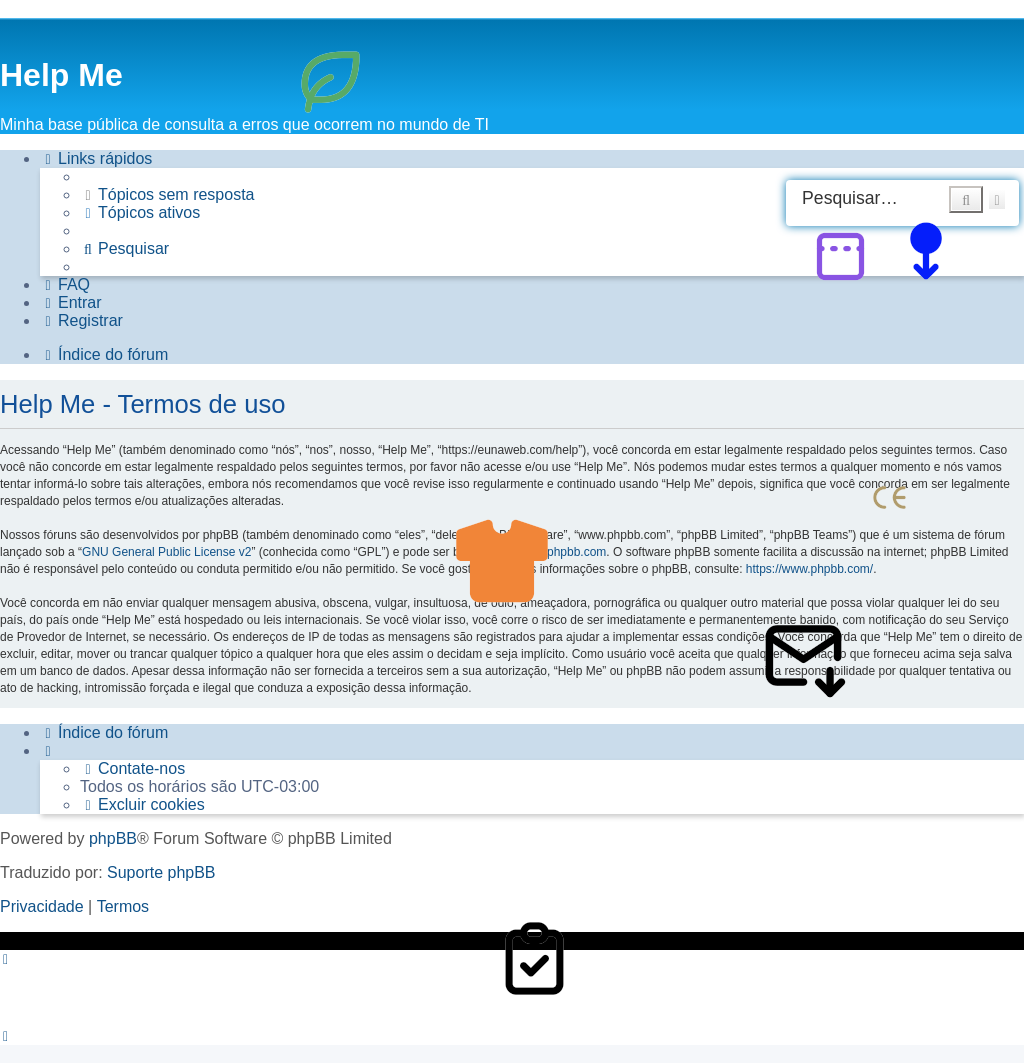 This screenshot has height=1063, width=1024. Describe the element at coordinates (926, 251) in the screenshot. I see `swipe down to refresh or load content` at that location.